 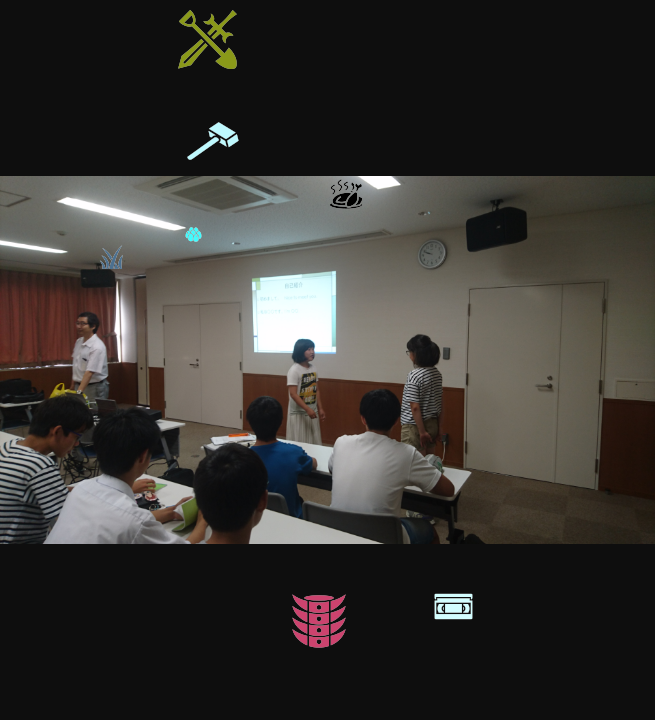 What do you see at coordinates (193, 234) in the screenshot?
I see `indicates a nest or breeding area in gameplay` at bounding box center [193, 234].